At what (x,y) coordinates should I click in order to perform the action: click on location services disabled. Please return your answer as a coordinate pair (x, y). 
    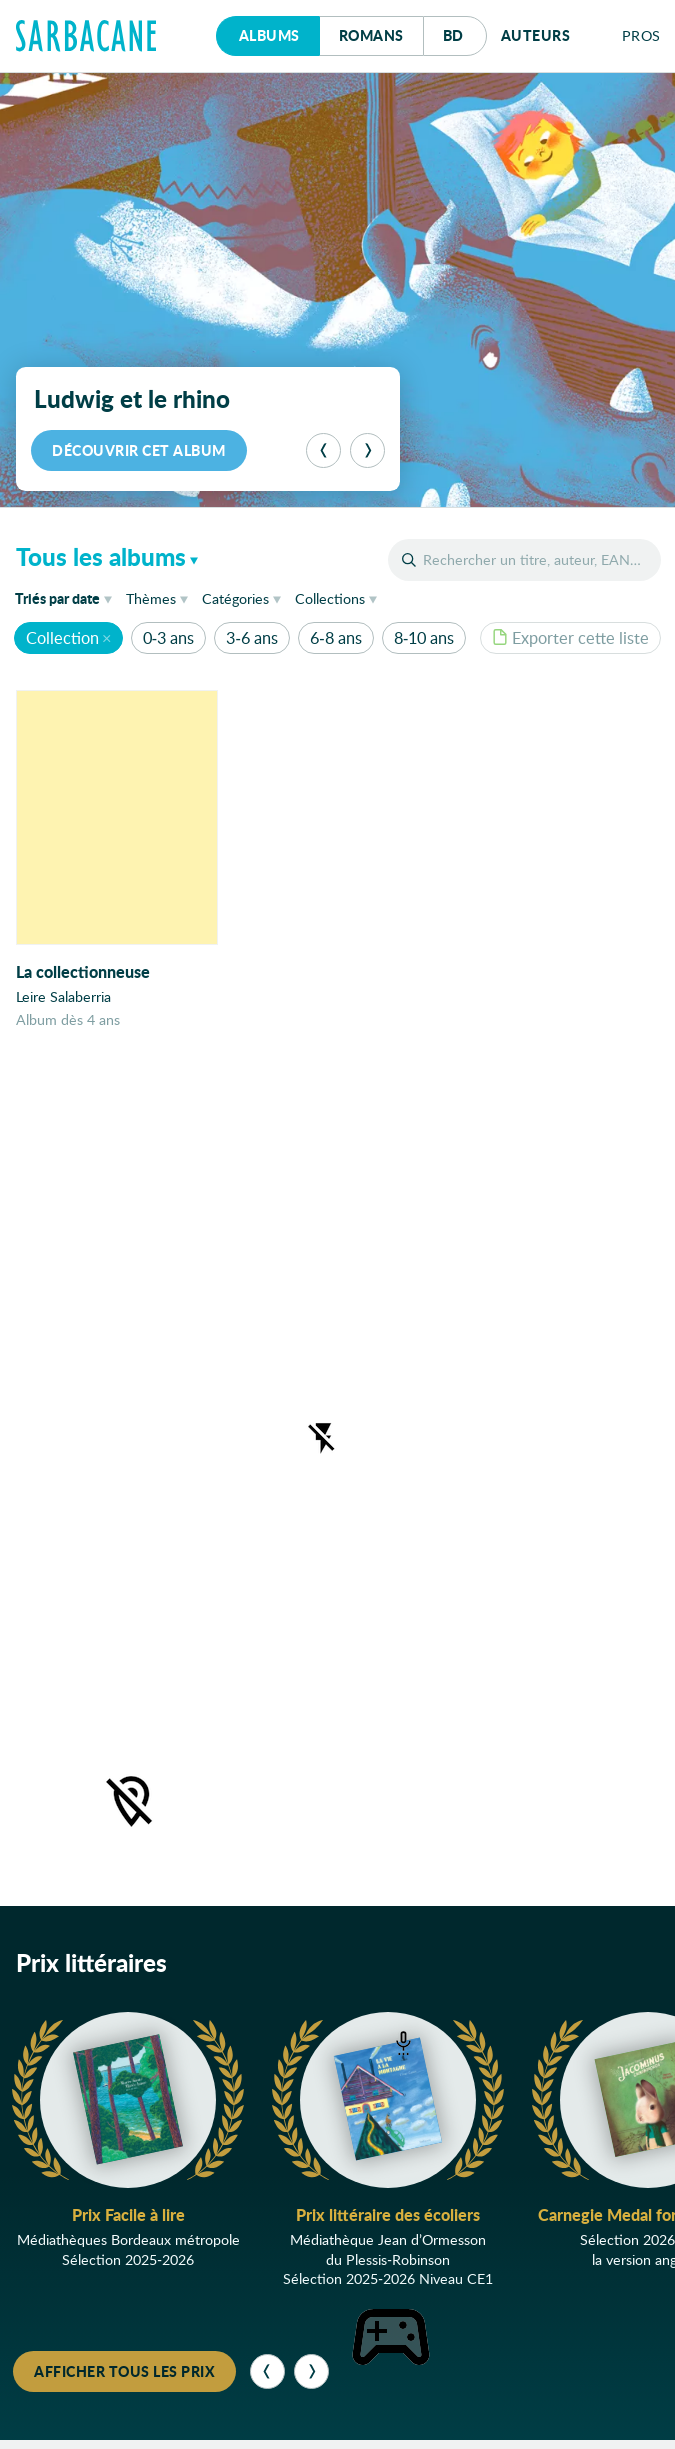
    Looking at the image, I should click on (131, 1801).